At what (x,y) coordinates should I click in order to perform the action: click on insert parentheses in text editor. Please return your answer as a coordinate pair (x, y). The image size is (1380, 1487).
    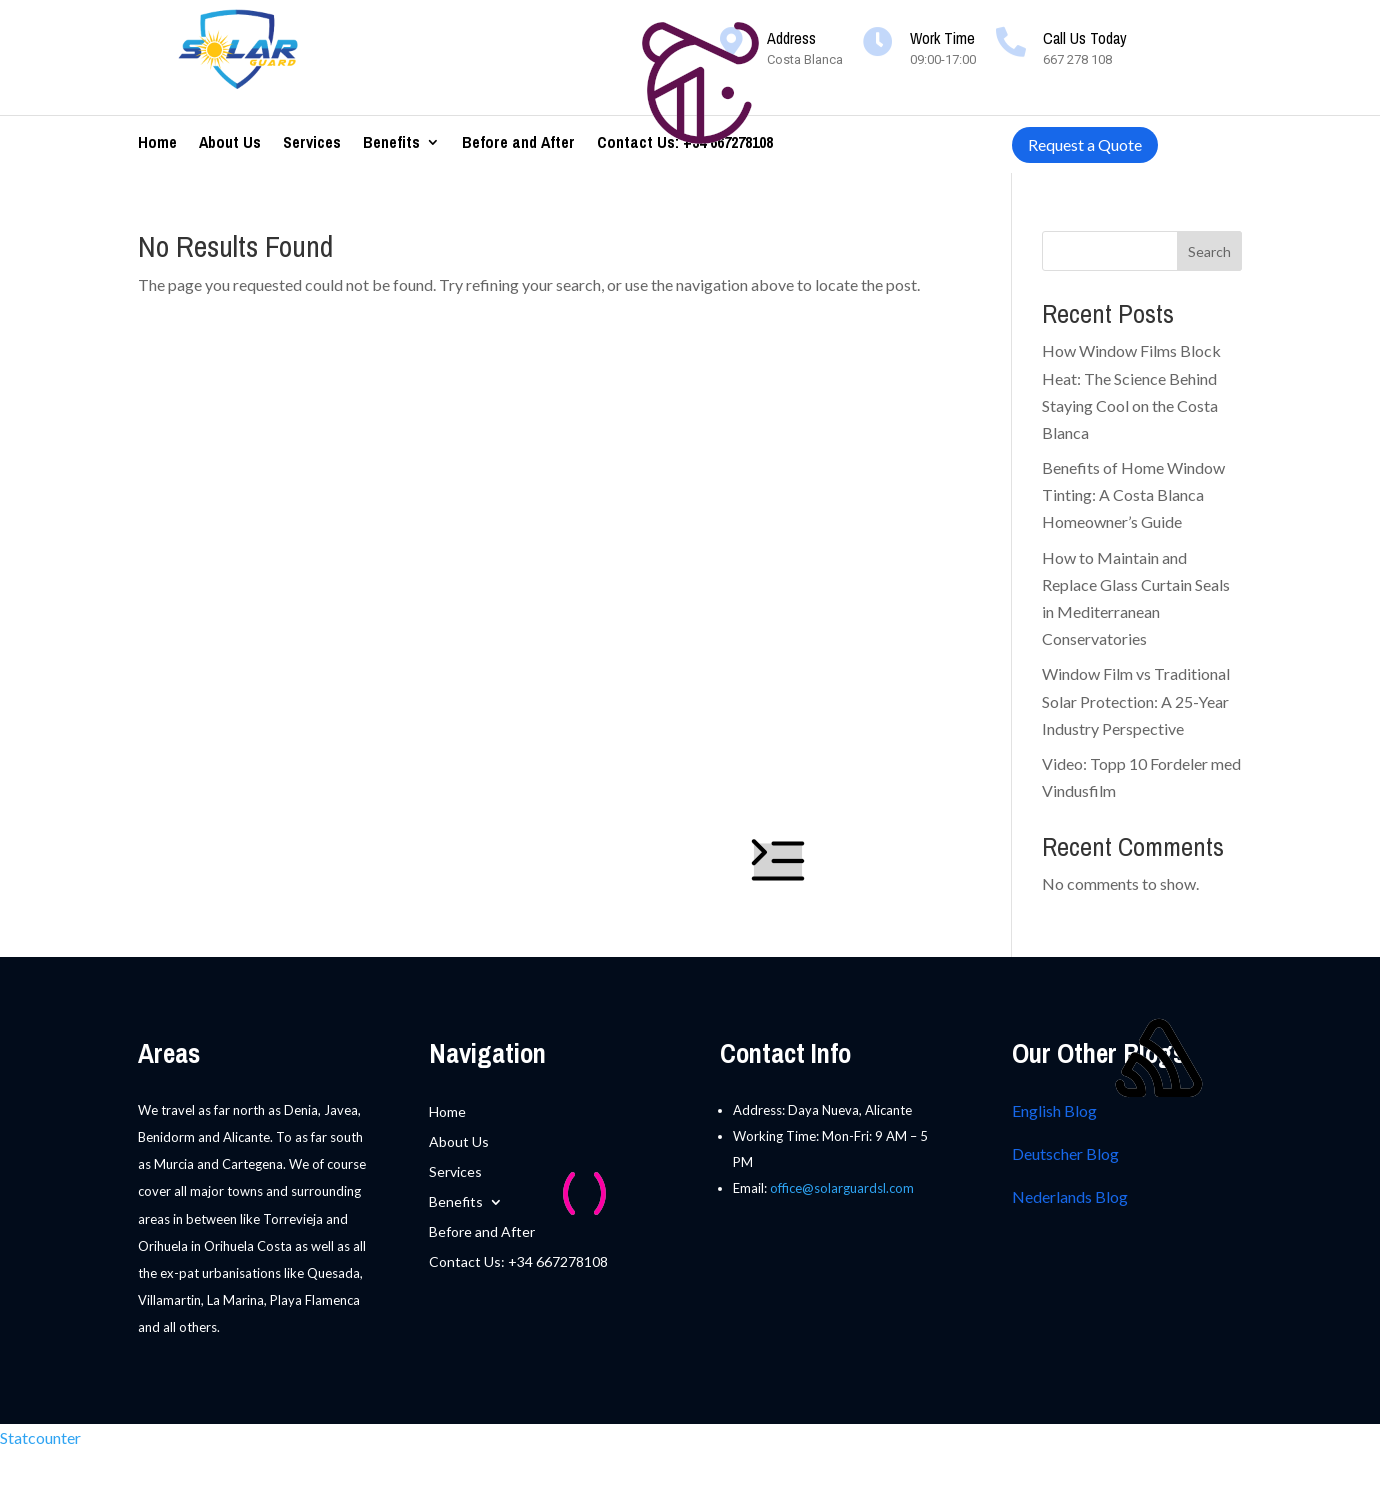
    Looking at the image, I should click on (584, 1193).